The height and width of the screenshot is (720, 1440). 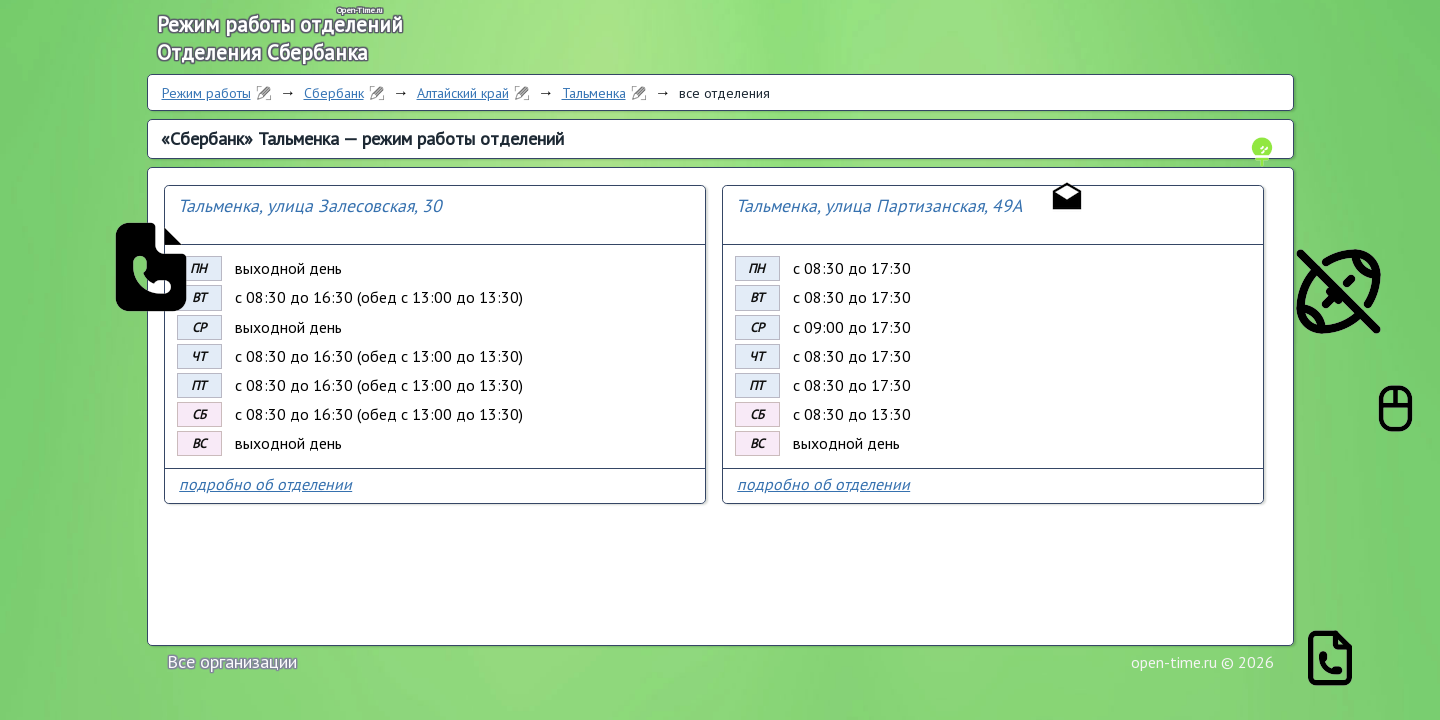 I want to click on indicates mouse input device connected, so click(x=1395, y=408).